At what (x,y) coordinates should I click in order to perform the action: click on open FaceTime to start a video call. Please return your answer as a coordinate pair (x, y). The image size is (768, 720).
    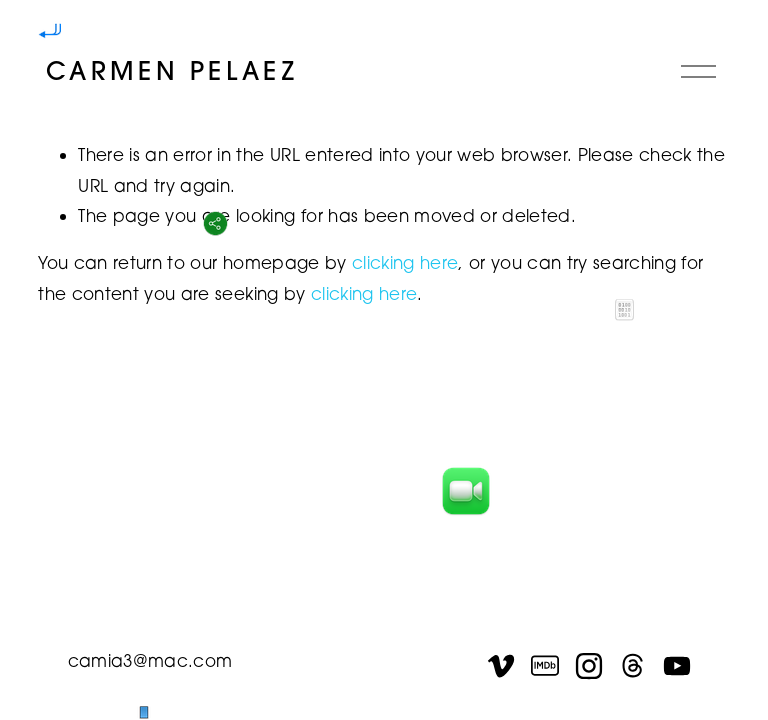
    Looking at the image, I should click on (466, 491).